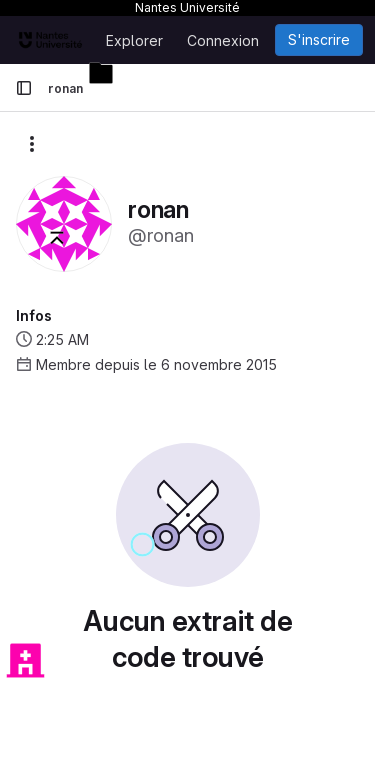 This screenshot has width=375, height=779. Describe the element at coordinates (142, 544) in the screenshot. I see `unselected checkbox or radio button option` at that location.